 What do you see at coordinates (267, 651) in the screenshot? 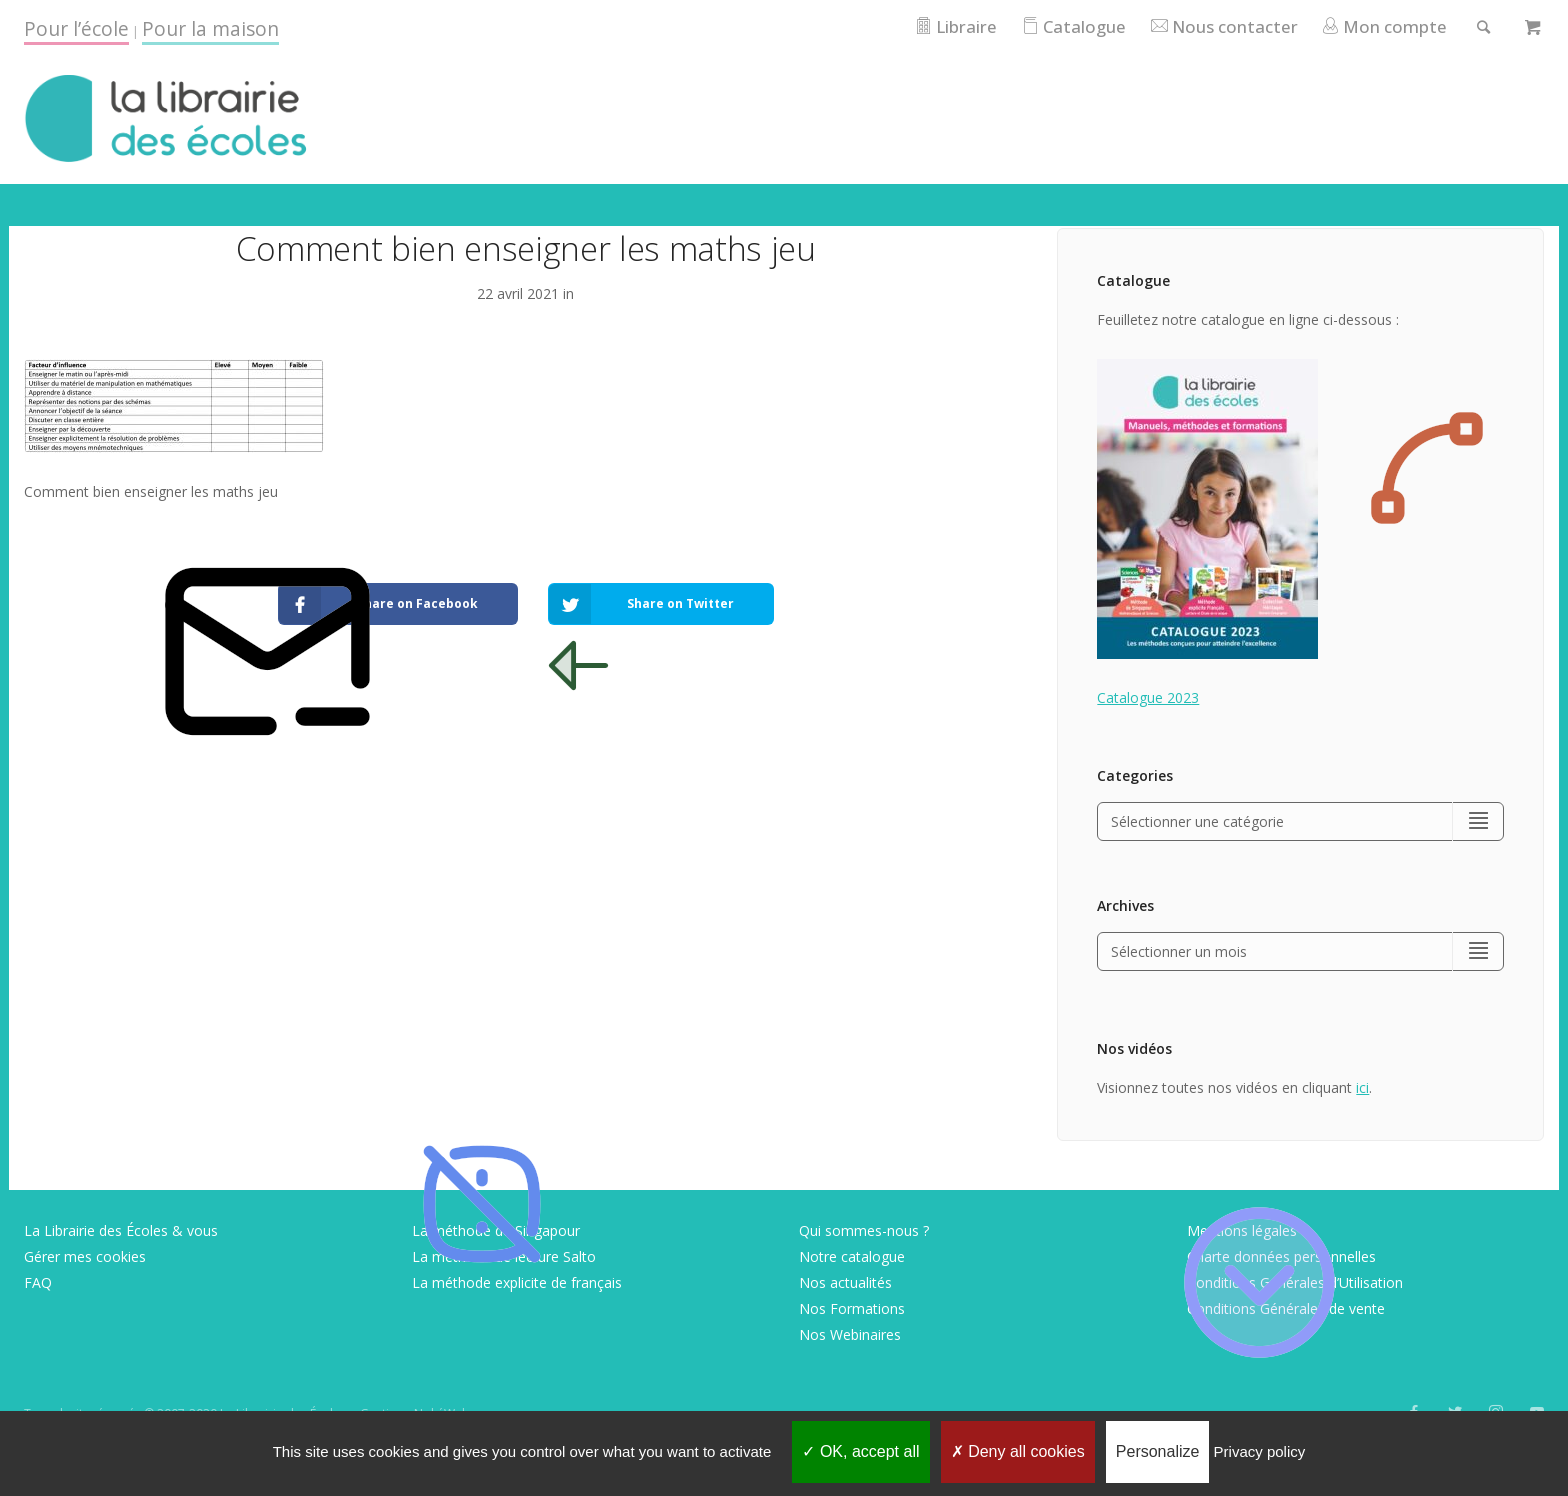
I see `remove an email from your inbox` at bounding box center [267, 651].